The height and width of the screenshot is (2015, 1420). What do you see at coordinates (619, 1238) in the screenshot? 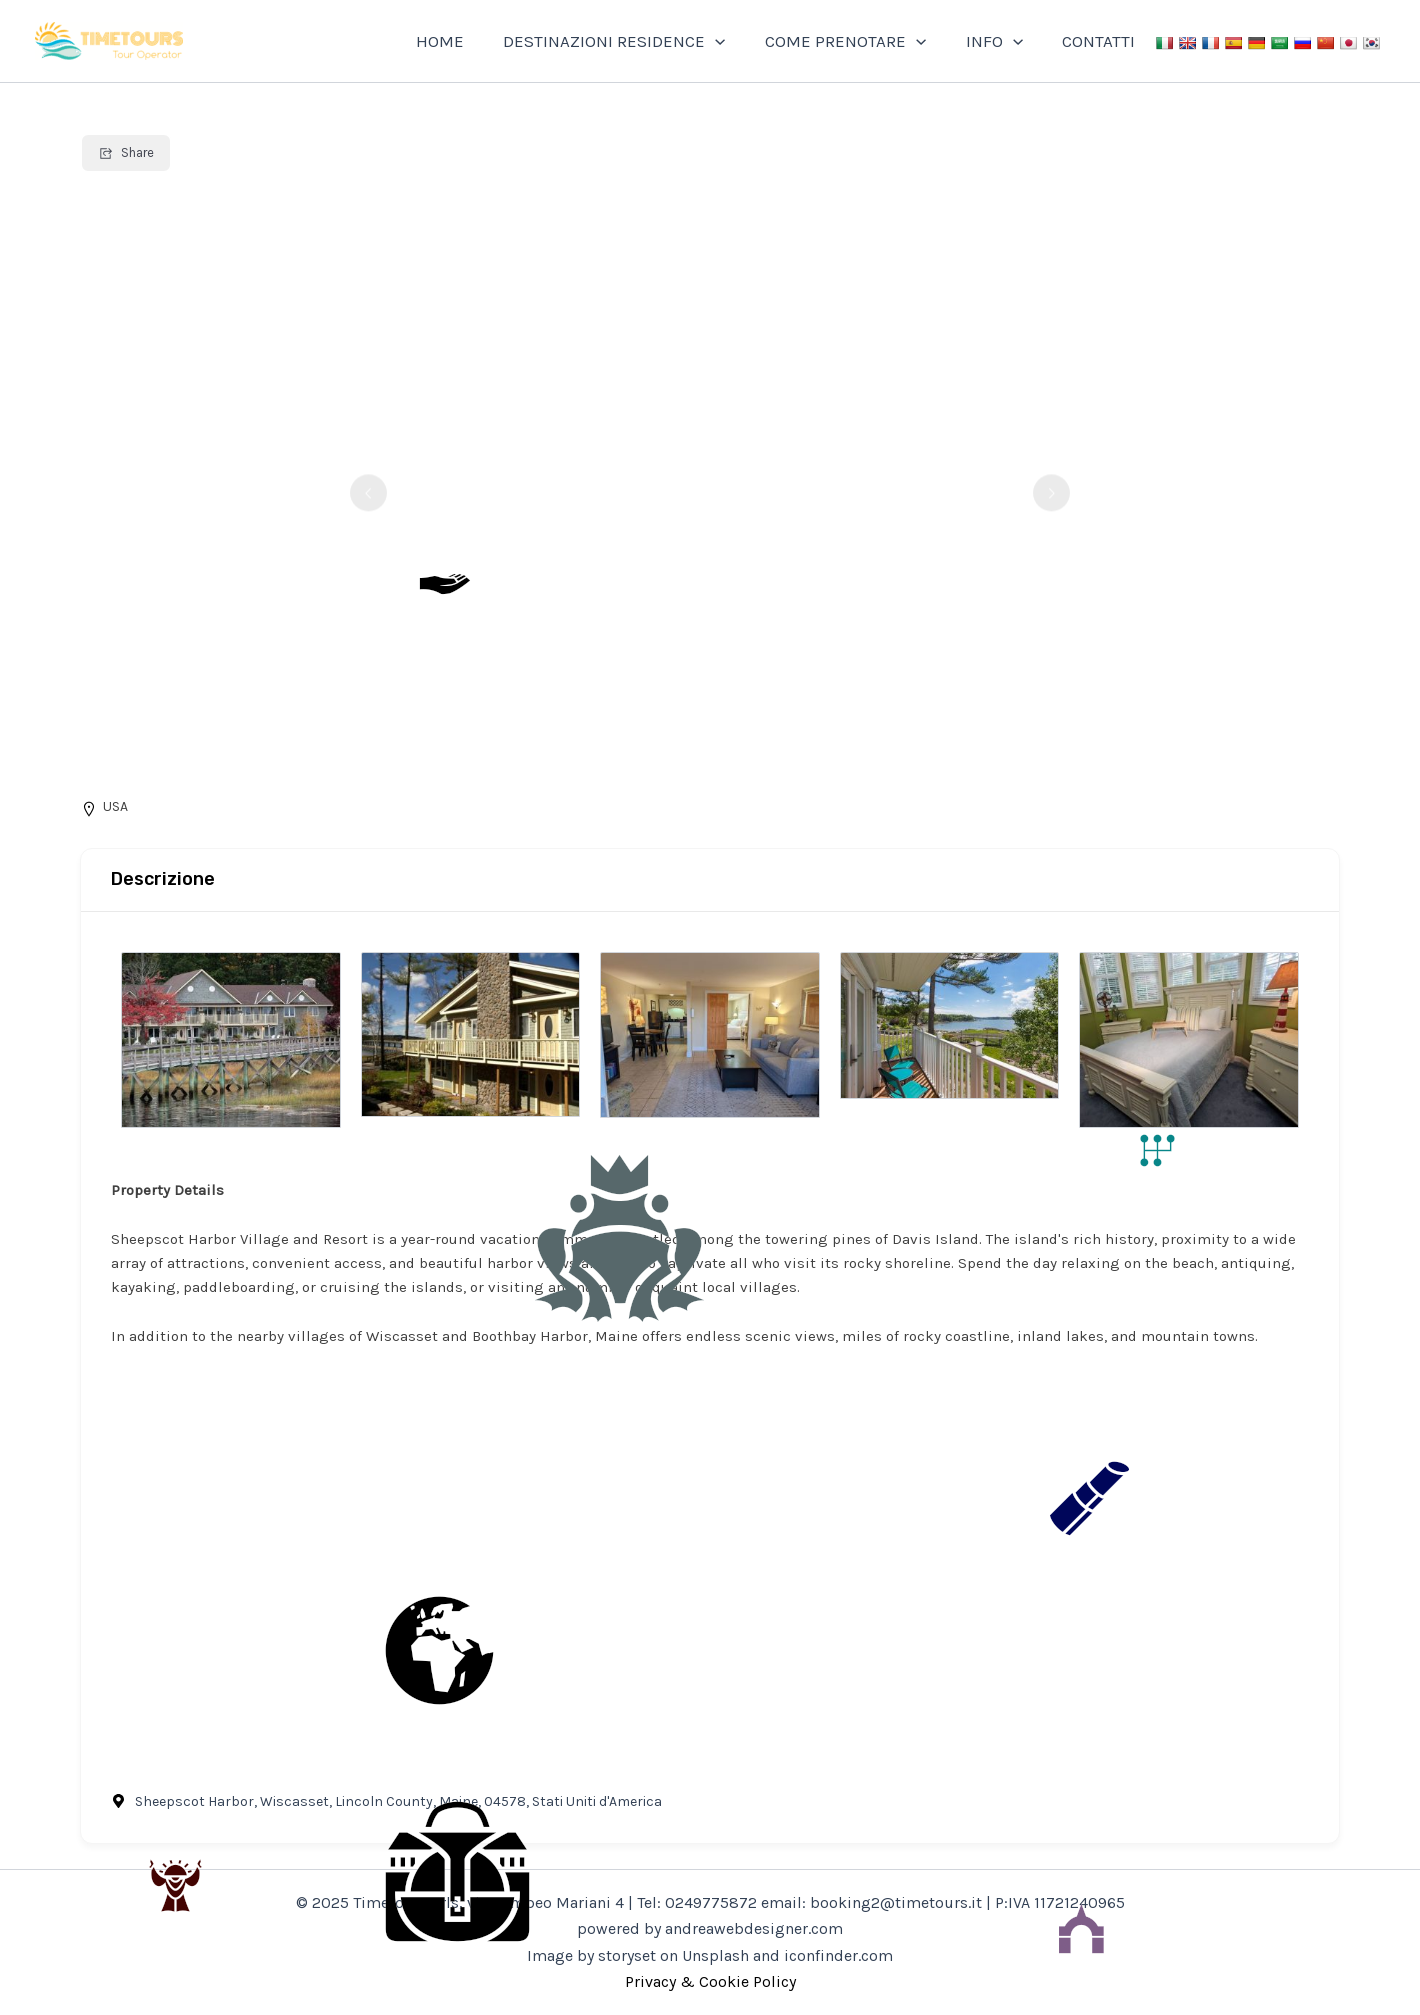
I see `select the frog prince character` at bounding box center [619, 1238].